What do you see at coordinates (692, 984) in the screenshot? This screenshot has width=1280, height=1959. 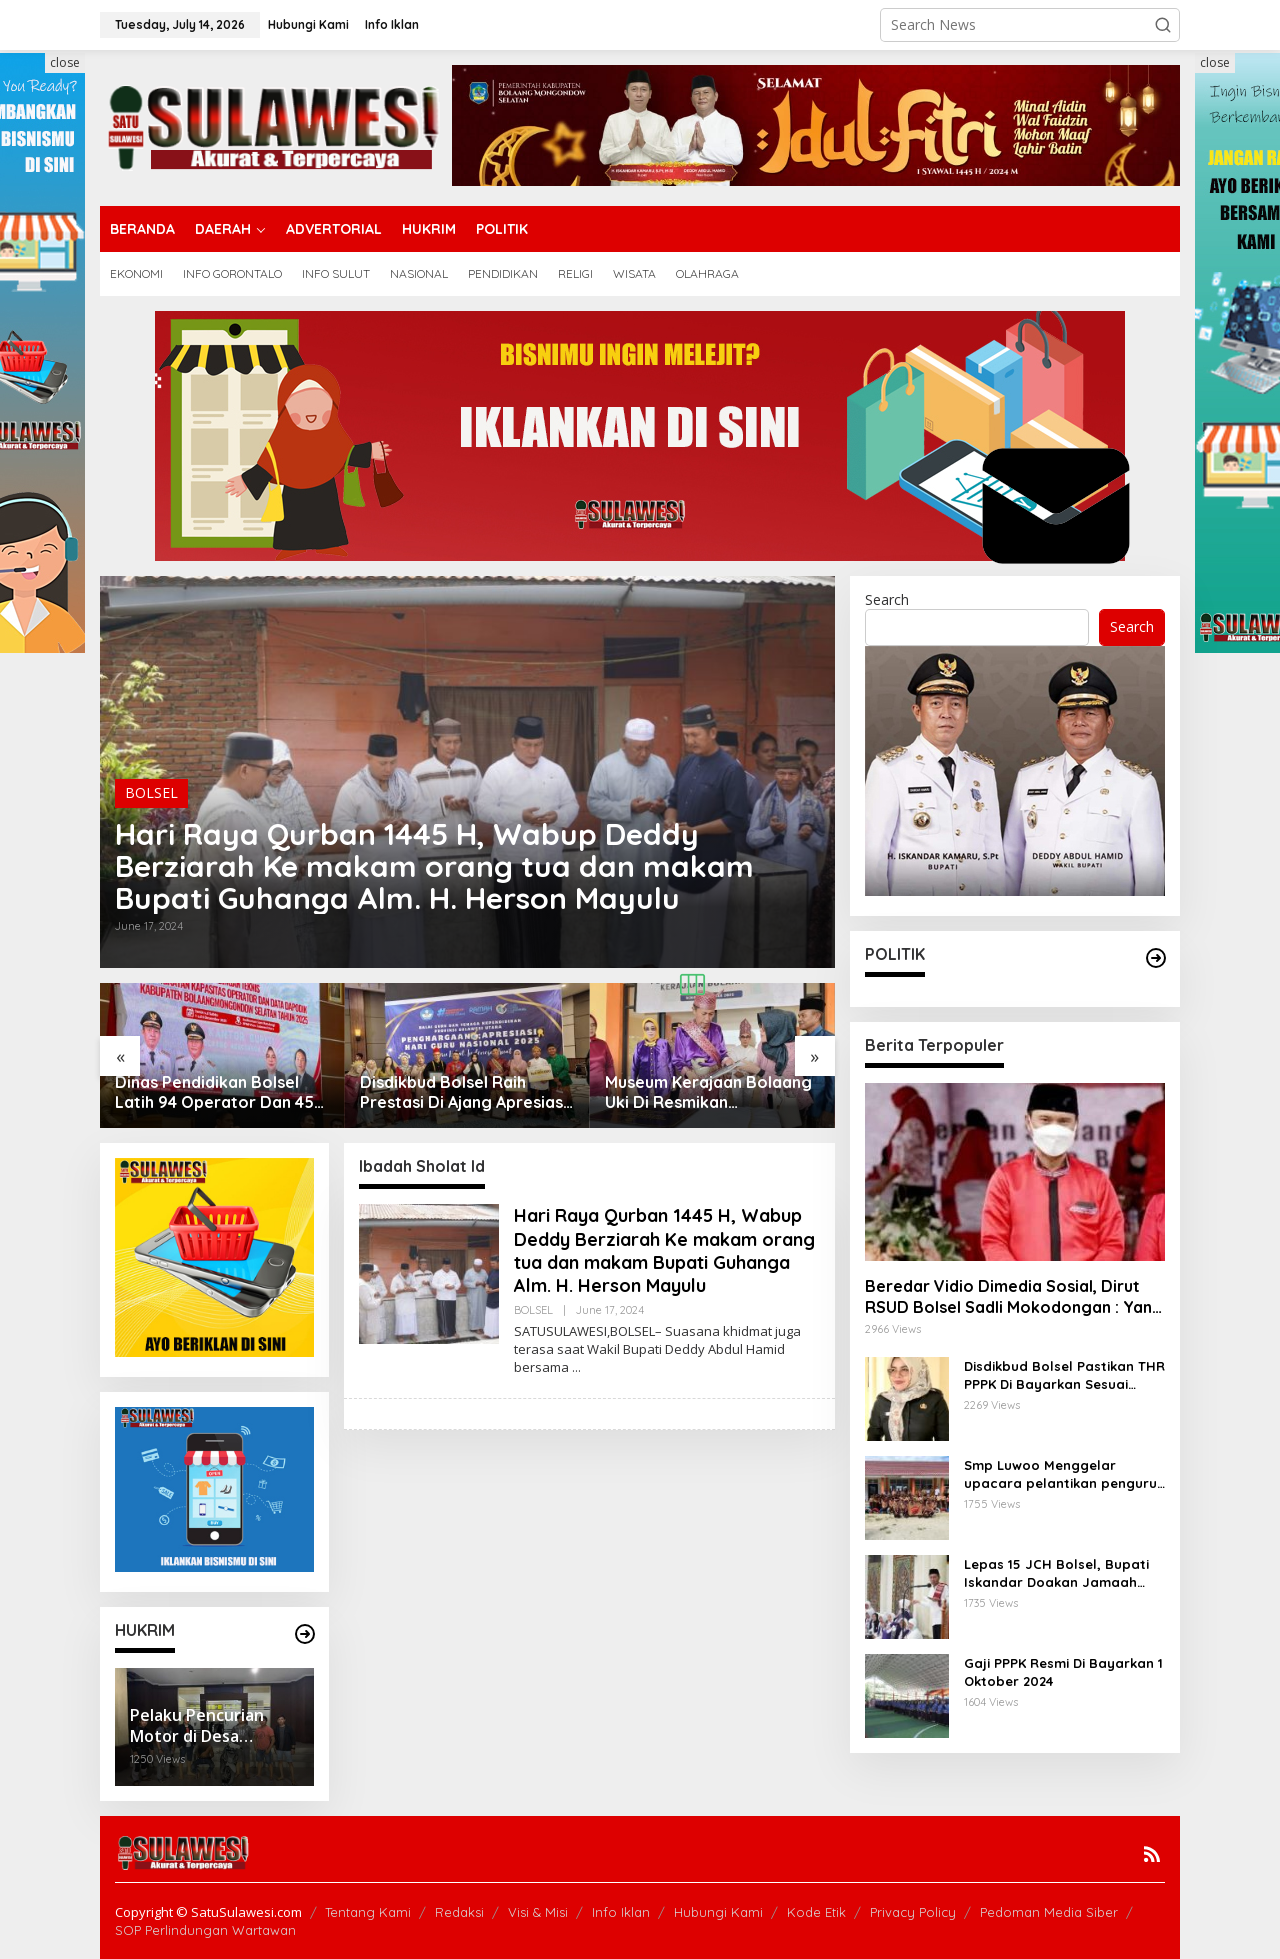 I see `switch to column view layout` at bounding box center [692, 984].